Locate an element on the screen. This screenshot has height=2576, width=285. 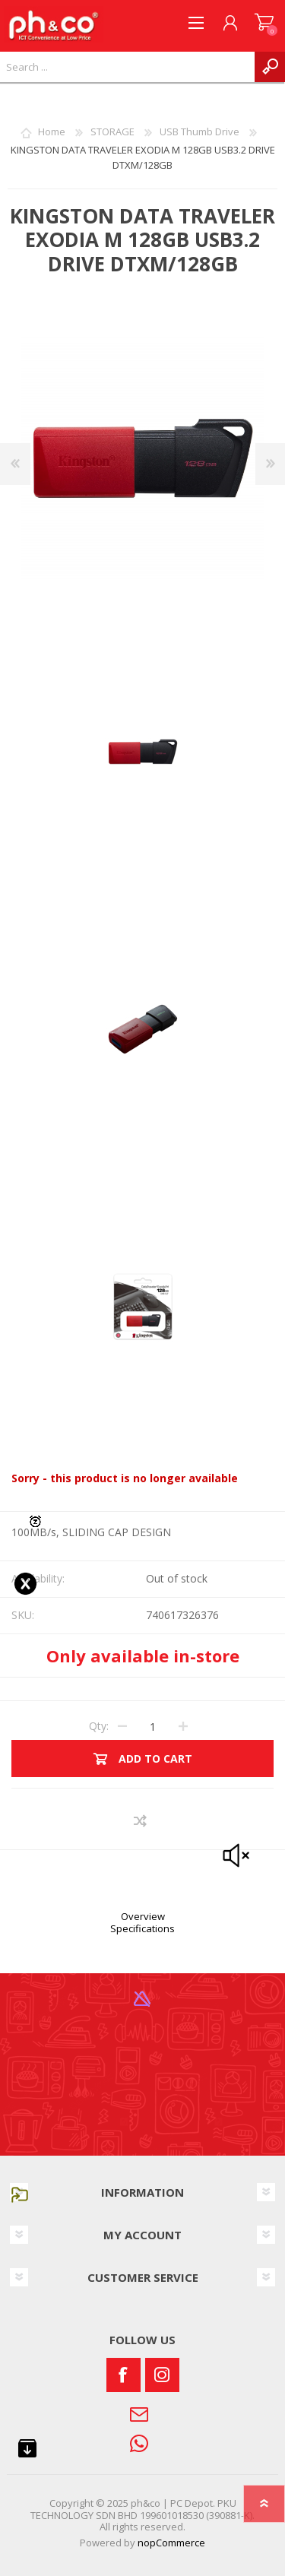
download to storage or archive is located at coordinates (27, 2448).